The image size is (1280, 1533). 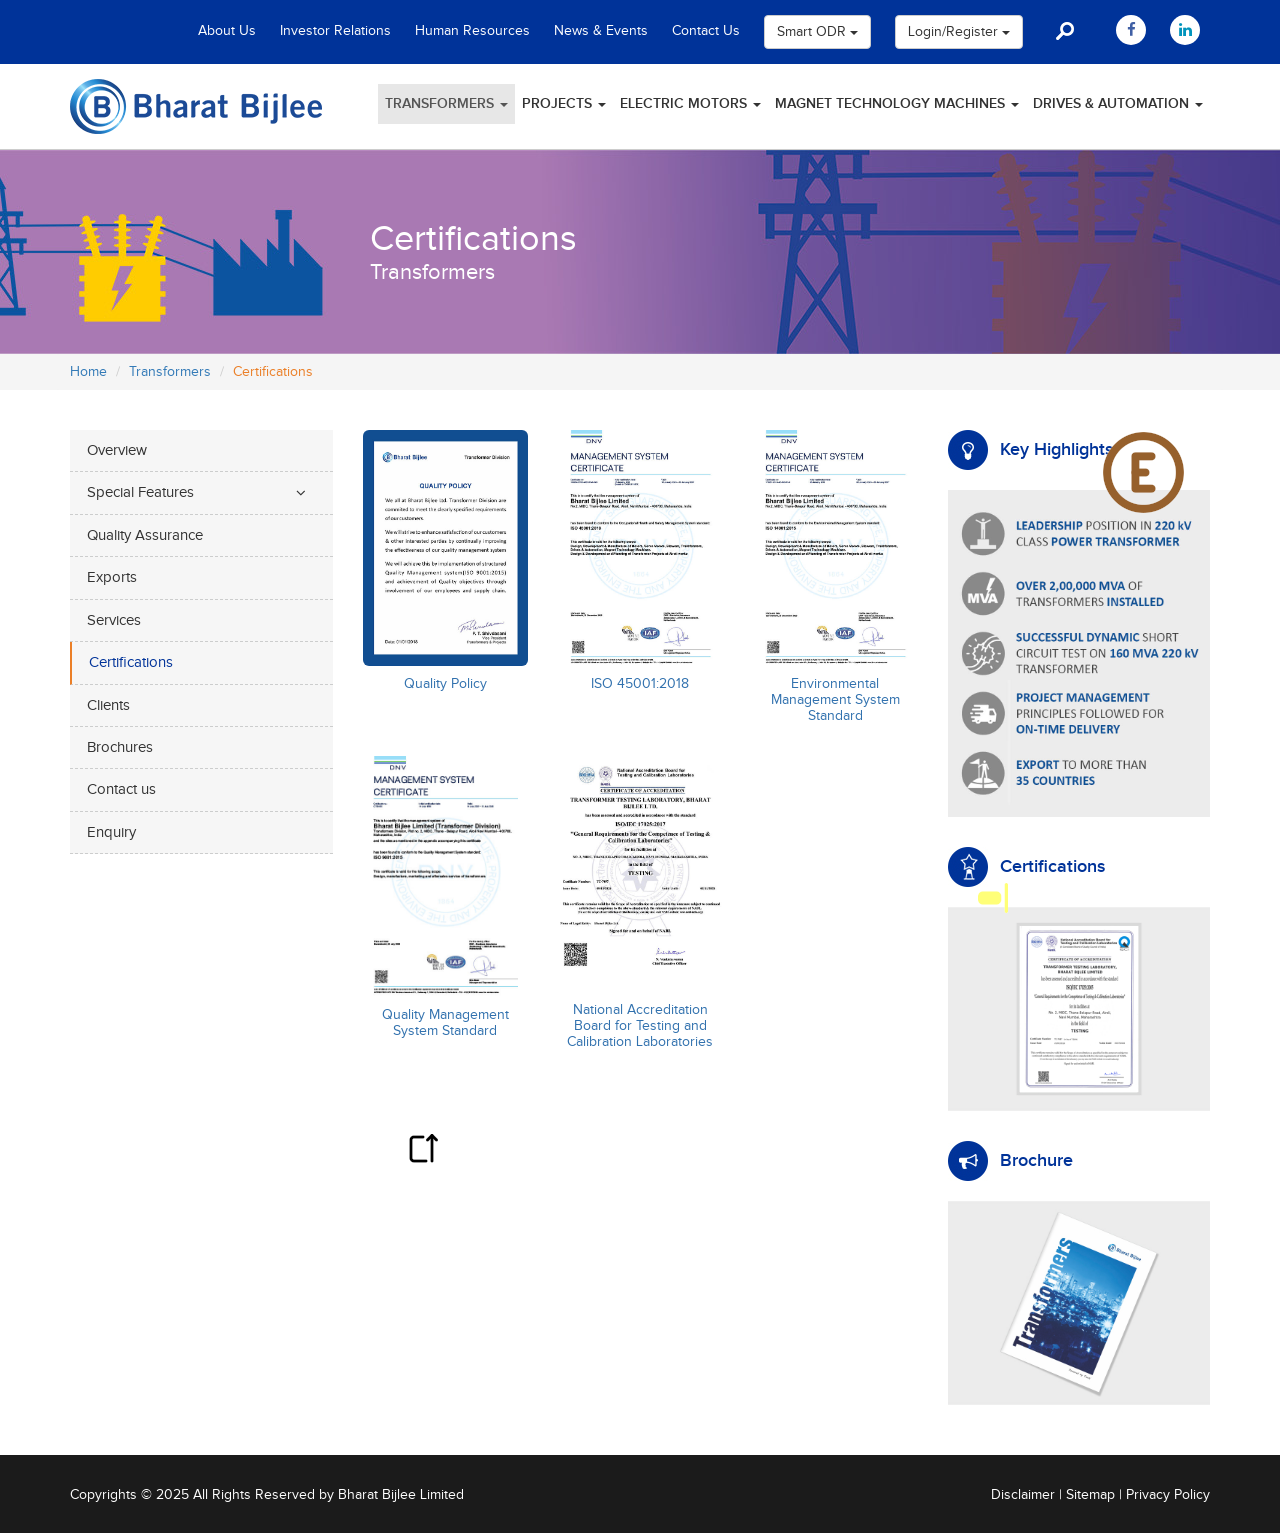 I want to click on align selected element to the right, so click(x=993, y=898).